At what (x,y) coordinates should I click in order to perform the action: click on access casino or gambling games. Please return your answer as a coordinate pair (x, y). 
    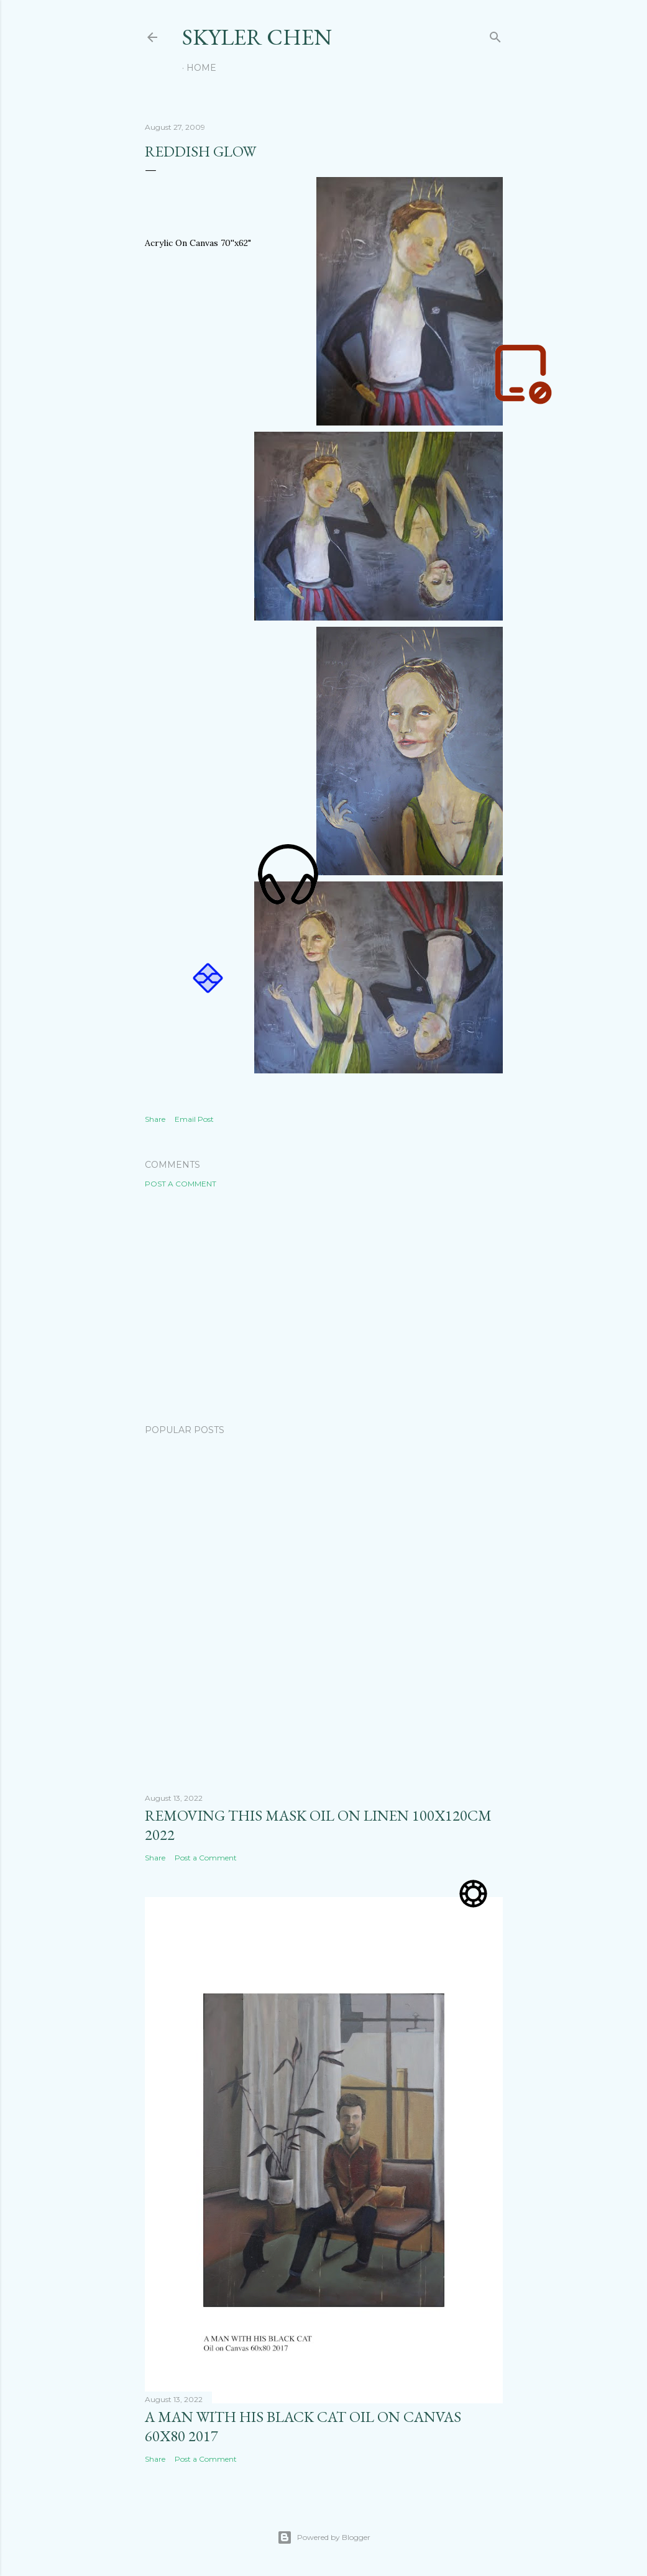
    Looking at the image, I should click on (473, 1893).